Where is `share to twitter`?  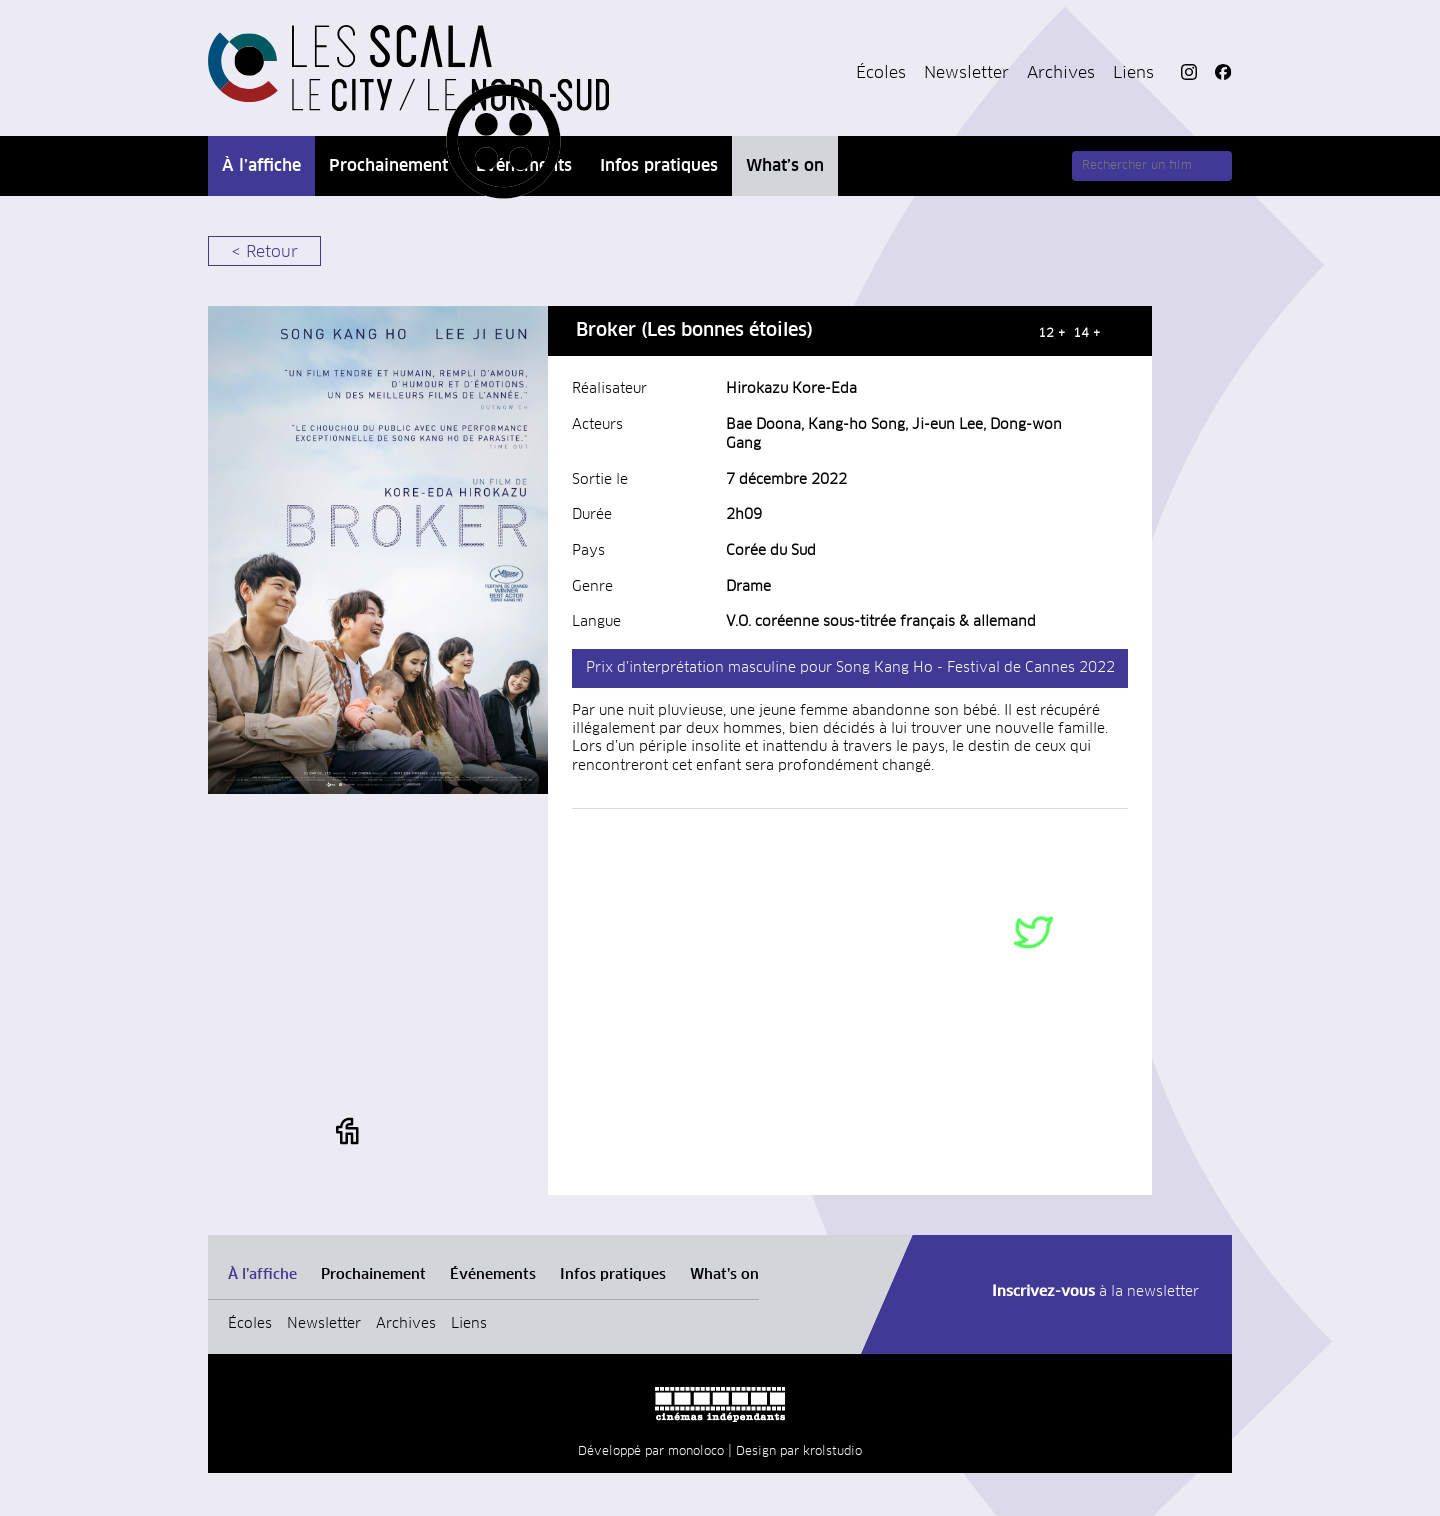 share to twitter is located at coordinates (1033, 932).